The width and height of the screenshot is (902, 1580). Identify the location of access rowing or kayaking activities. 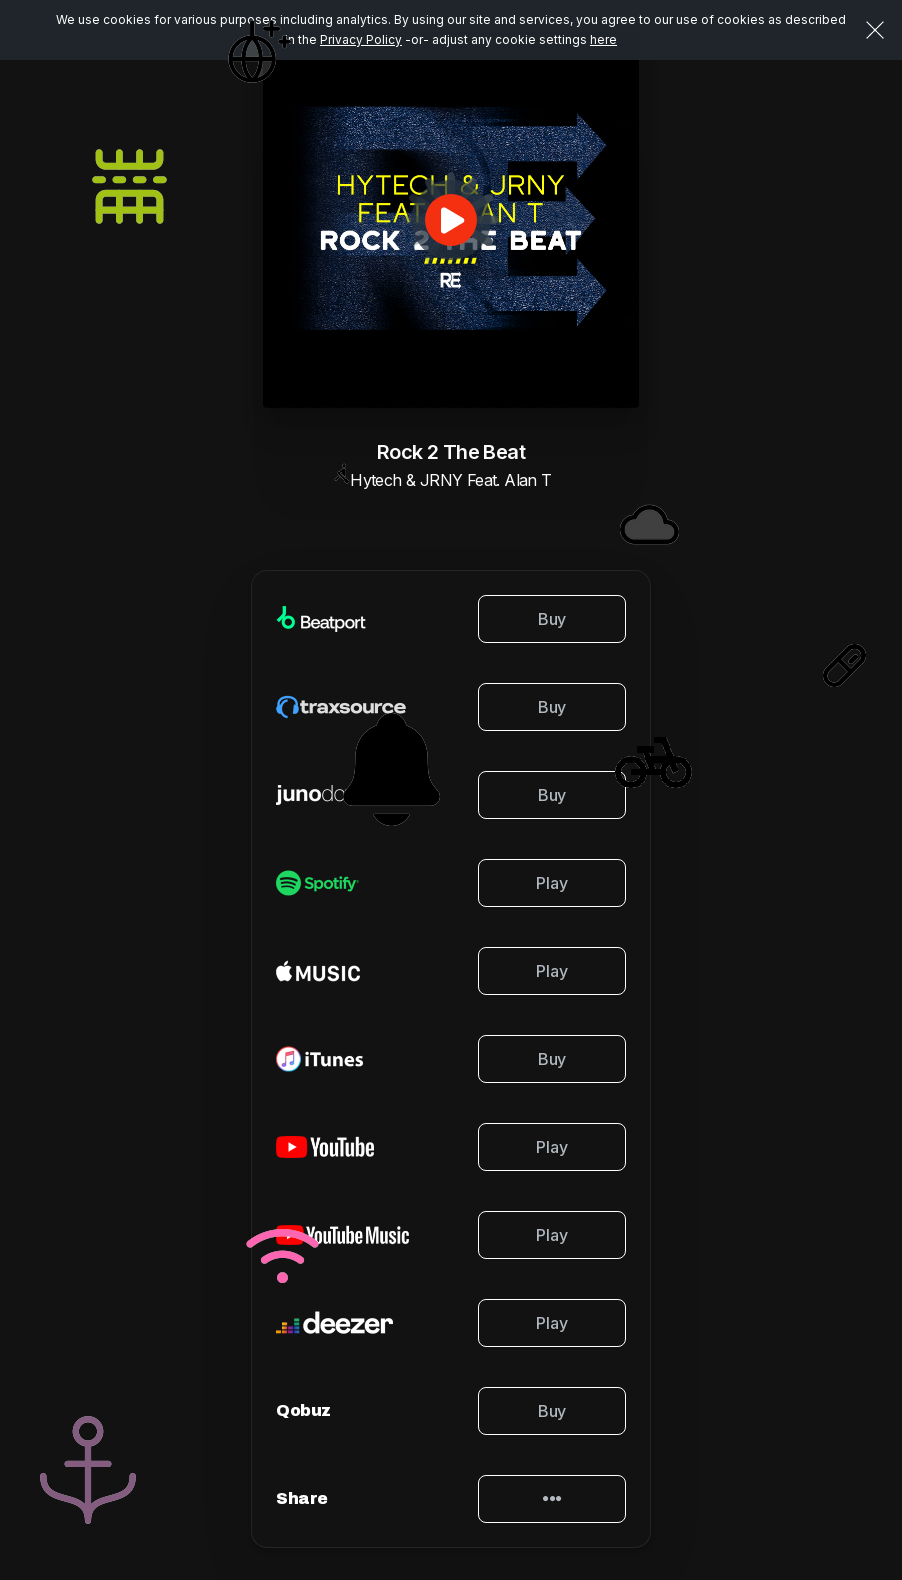
(341, 473).